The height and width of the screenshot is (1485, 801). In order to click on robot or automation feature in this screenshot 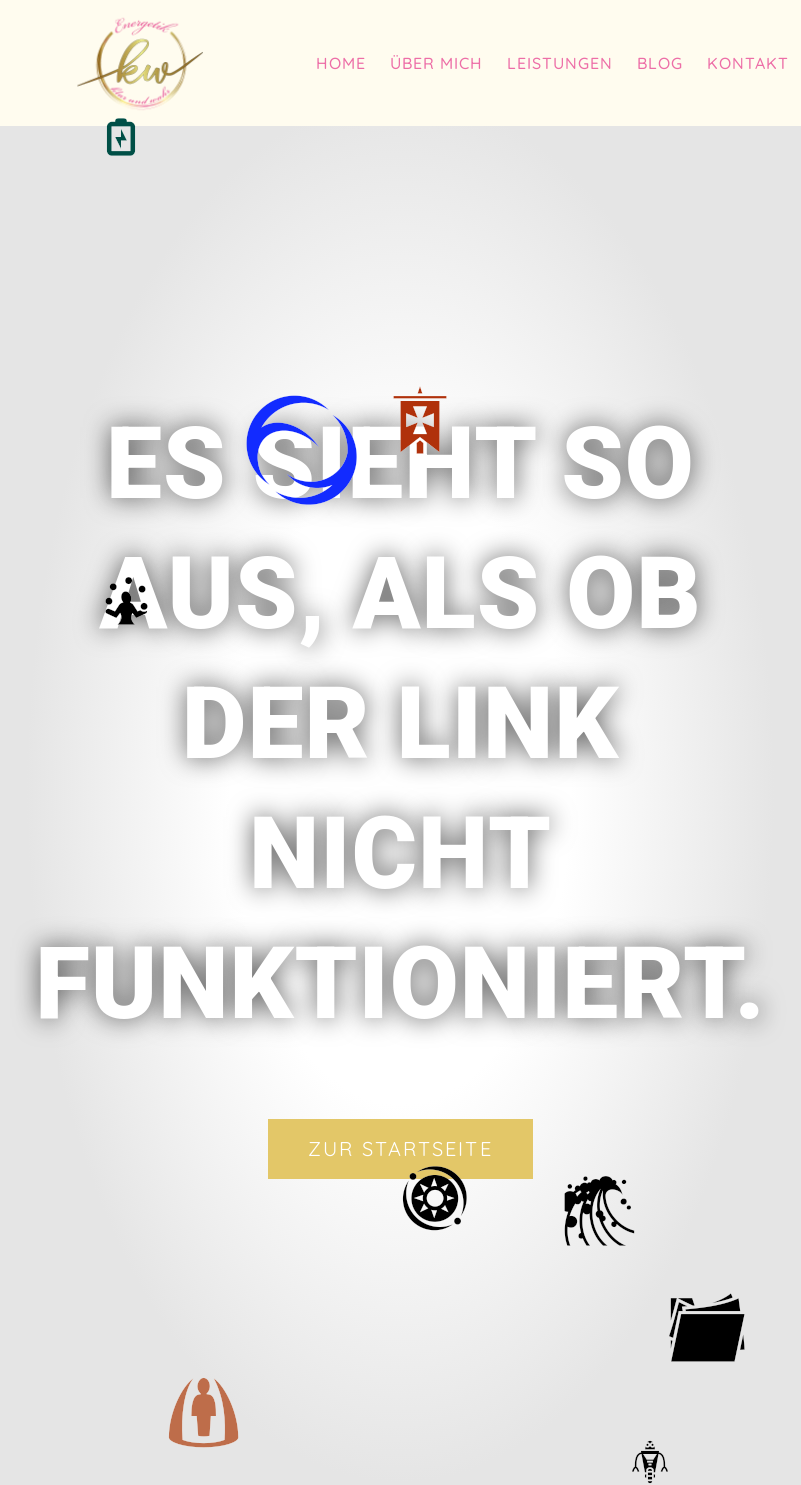, I will do `click(650, 1462)`.